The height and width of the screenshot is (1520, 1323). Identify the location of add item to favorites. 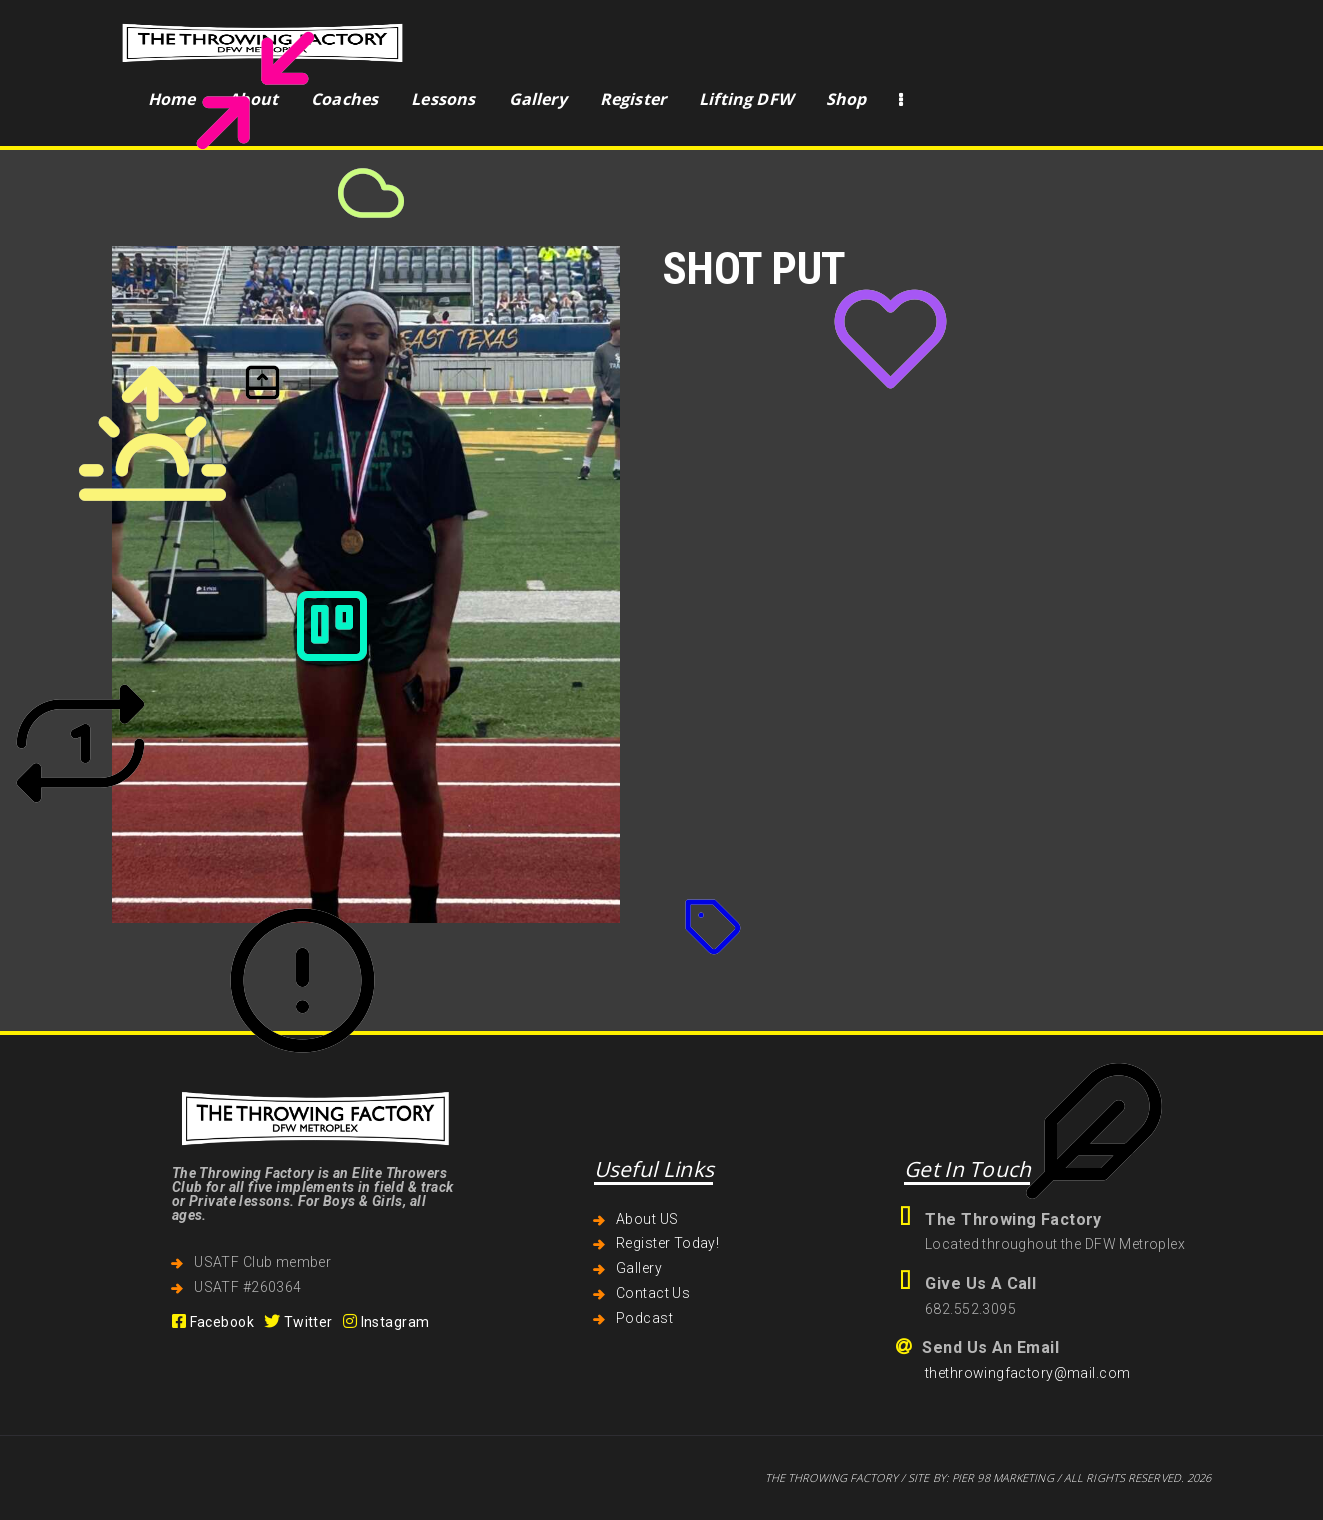
(890, 338).